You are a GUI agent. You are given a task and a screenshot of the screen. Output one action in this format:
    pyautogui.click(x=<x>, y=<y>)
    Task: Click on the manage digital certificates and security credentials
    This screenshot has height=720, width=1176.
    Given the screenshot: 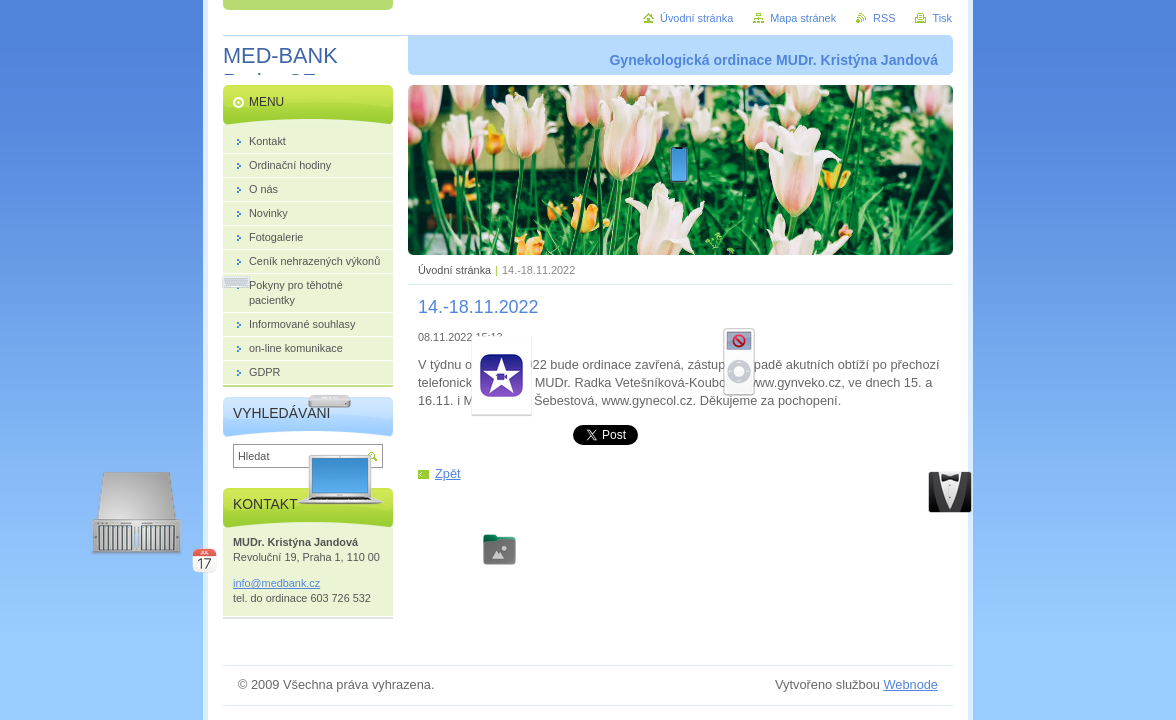 What is the action you would take?
    pyautogui.click(x=950, y=492)
    